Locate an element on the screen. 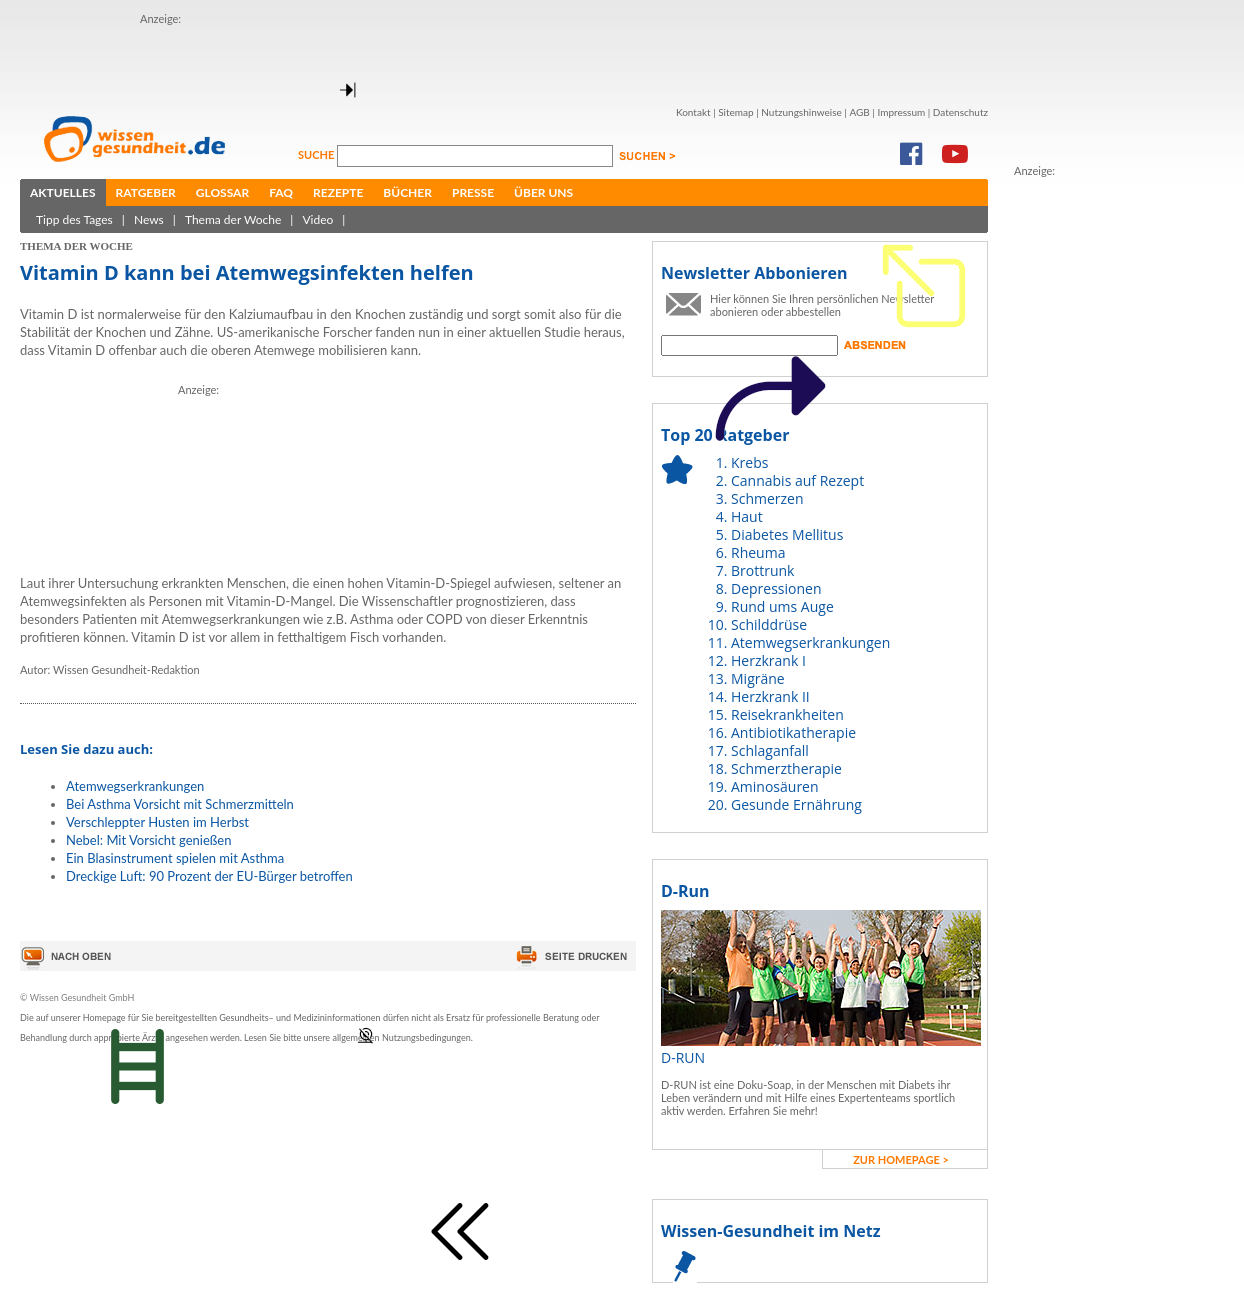  go to end of content or list is located at coordinates (348, 90).